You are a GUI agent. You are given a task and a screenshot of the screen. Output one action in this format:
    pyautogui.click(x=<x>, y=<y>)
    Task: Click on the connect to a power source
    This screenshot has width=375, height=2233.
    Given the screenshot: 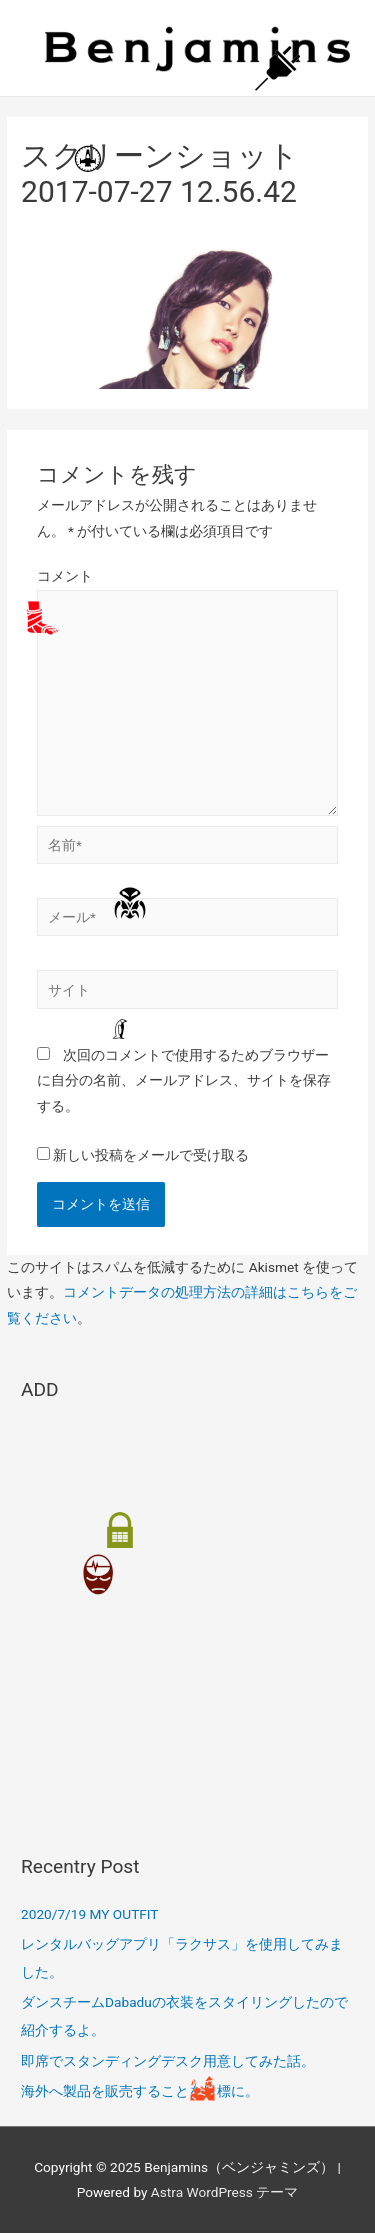 What is the action you would take?
    pyautogui.click(x=277, y=68)
    